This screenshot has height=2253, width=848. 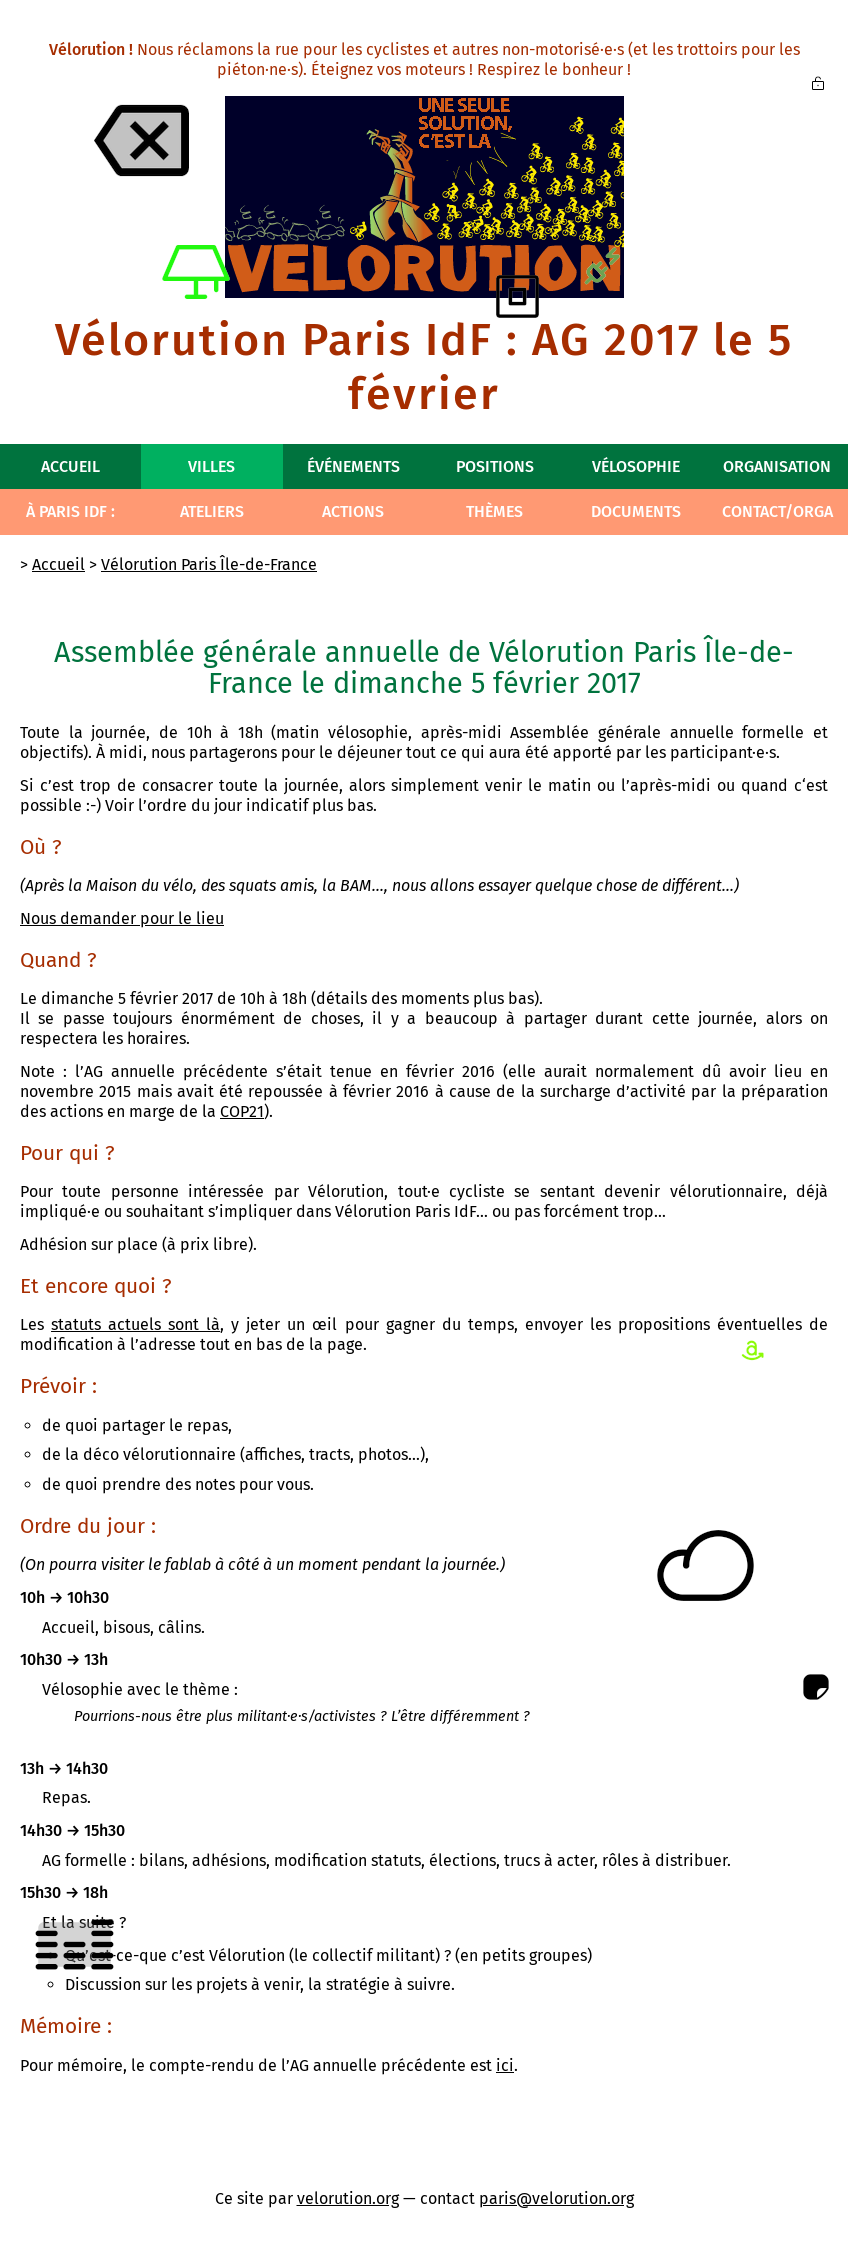 What do you see at coordinates (705, 1565) in the screenshot?
I see `access cloud storage` at bounding box center [705, 1565].